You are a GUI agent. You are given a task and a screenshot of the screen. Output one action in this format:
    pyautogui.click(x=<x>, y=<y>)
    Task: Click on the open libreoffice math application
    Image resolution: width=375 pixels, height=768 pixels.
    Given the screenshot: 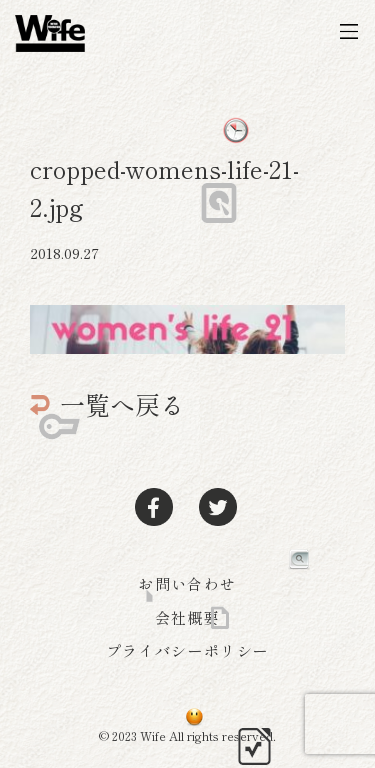 What is the action you would take?
    pyautogui.click(x=254, y=746)
    